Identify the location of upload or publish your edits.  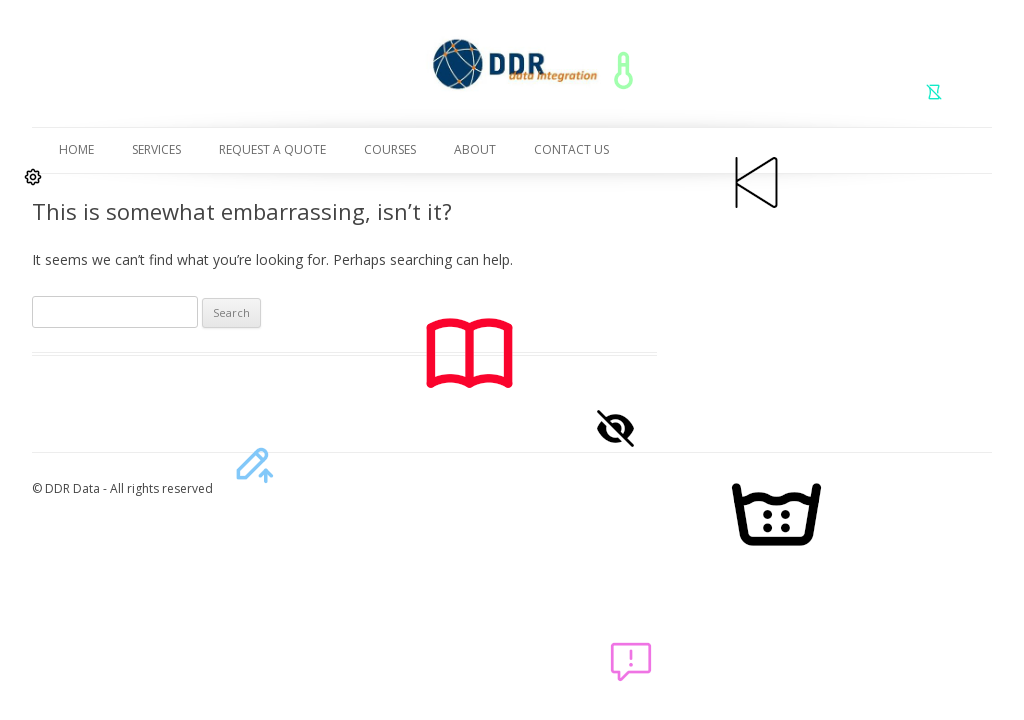
(253, 463).